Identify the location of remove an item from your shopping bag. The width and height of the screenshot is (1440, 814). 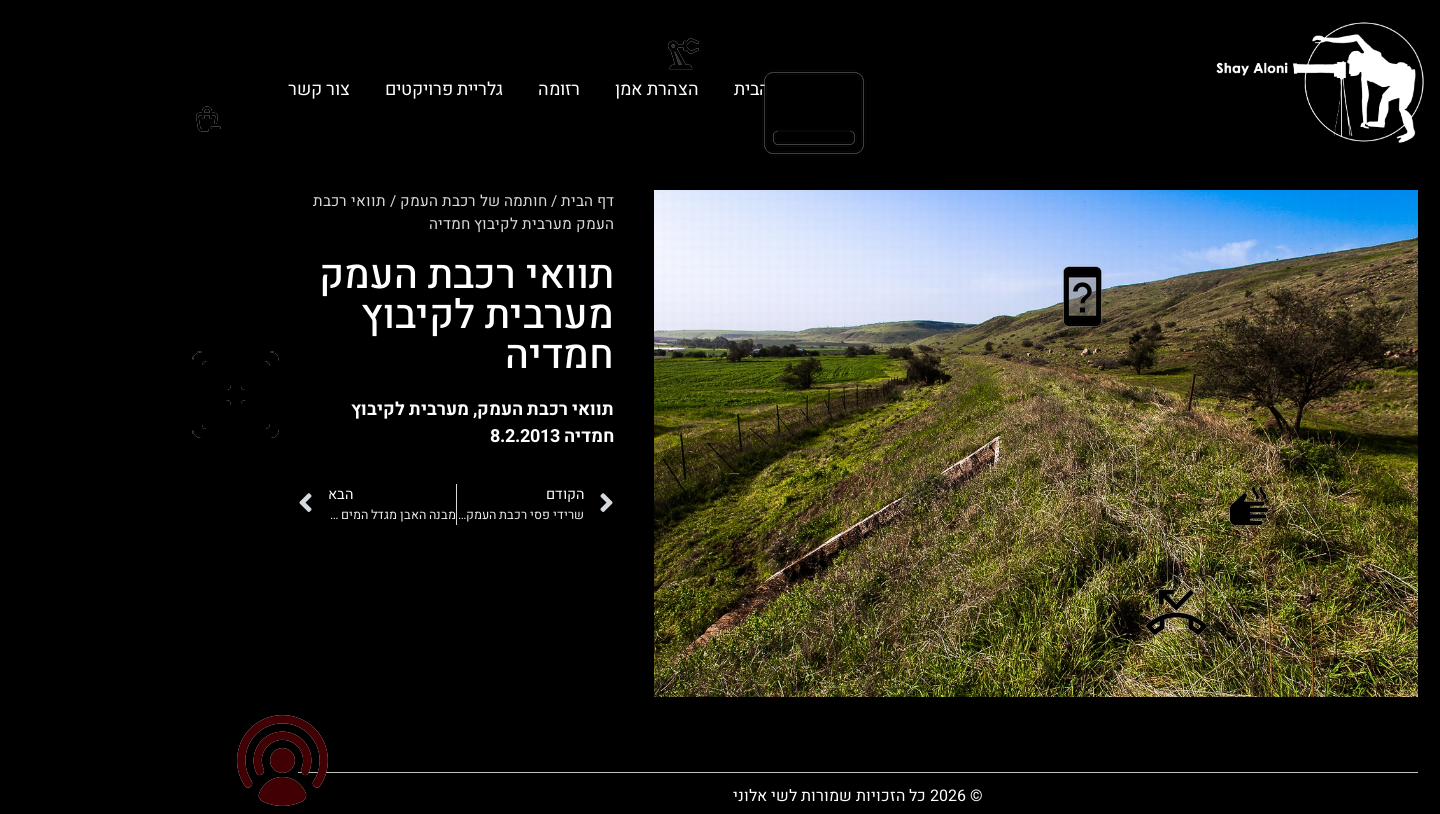
(207, 119).